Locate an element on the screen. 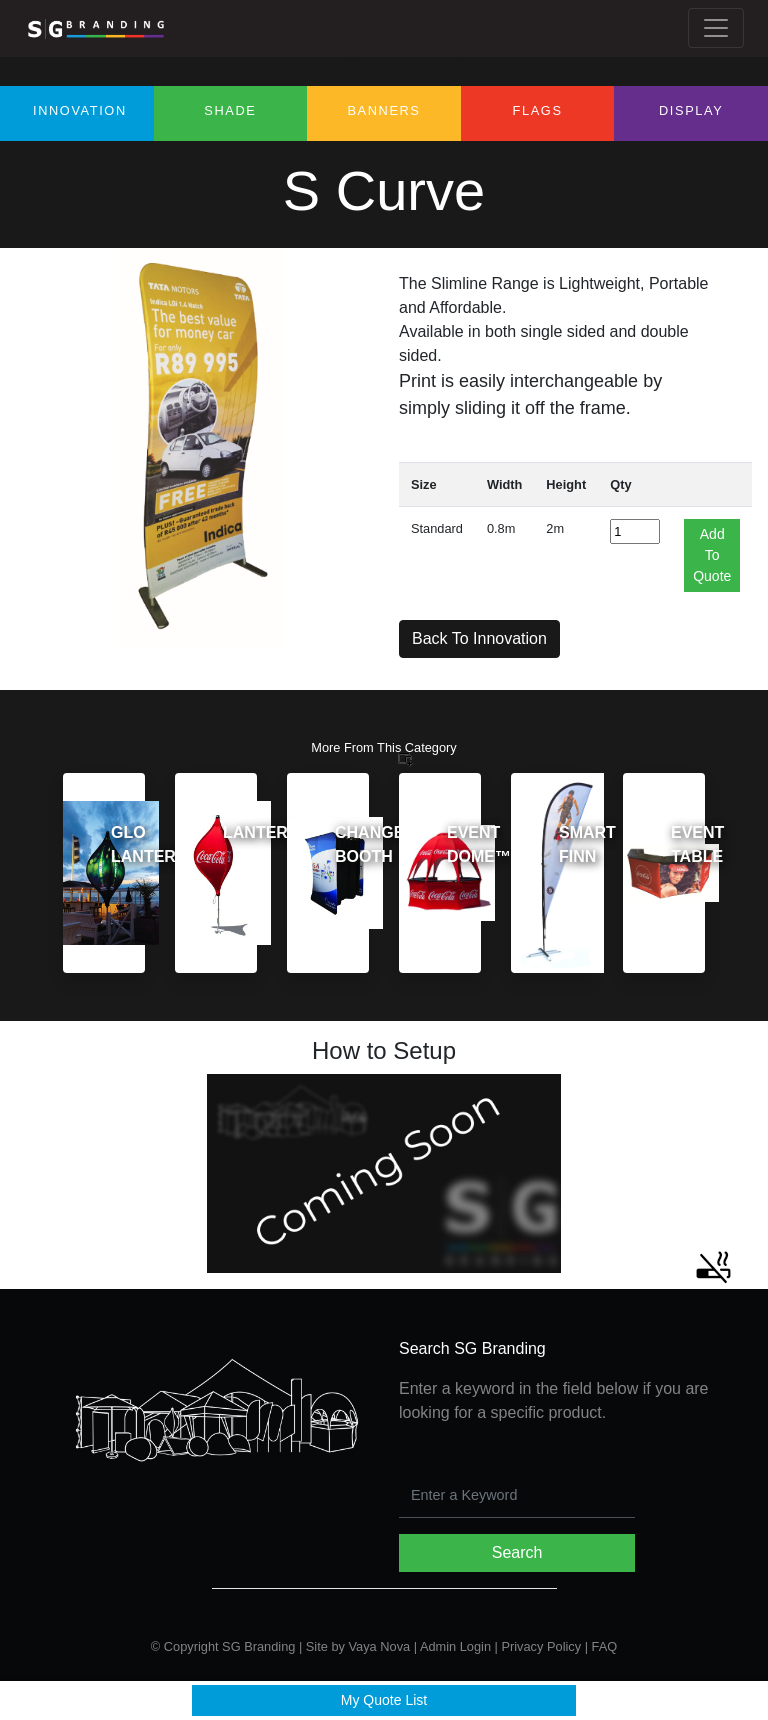 This screenshot has height=1720, width=768. add a new device to your account is located at coordinates (405, 759).